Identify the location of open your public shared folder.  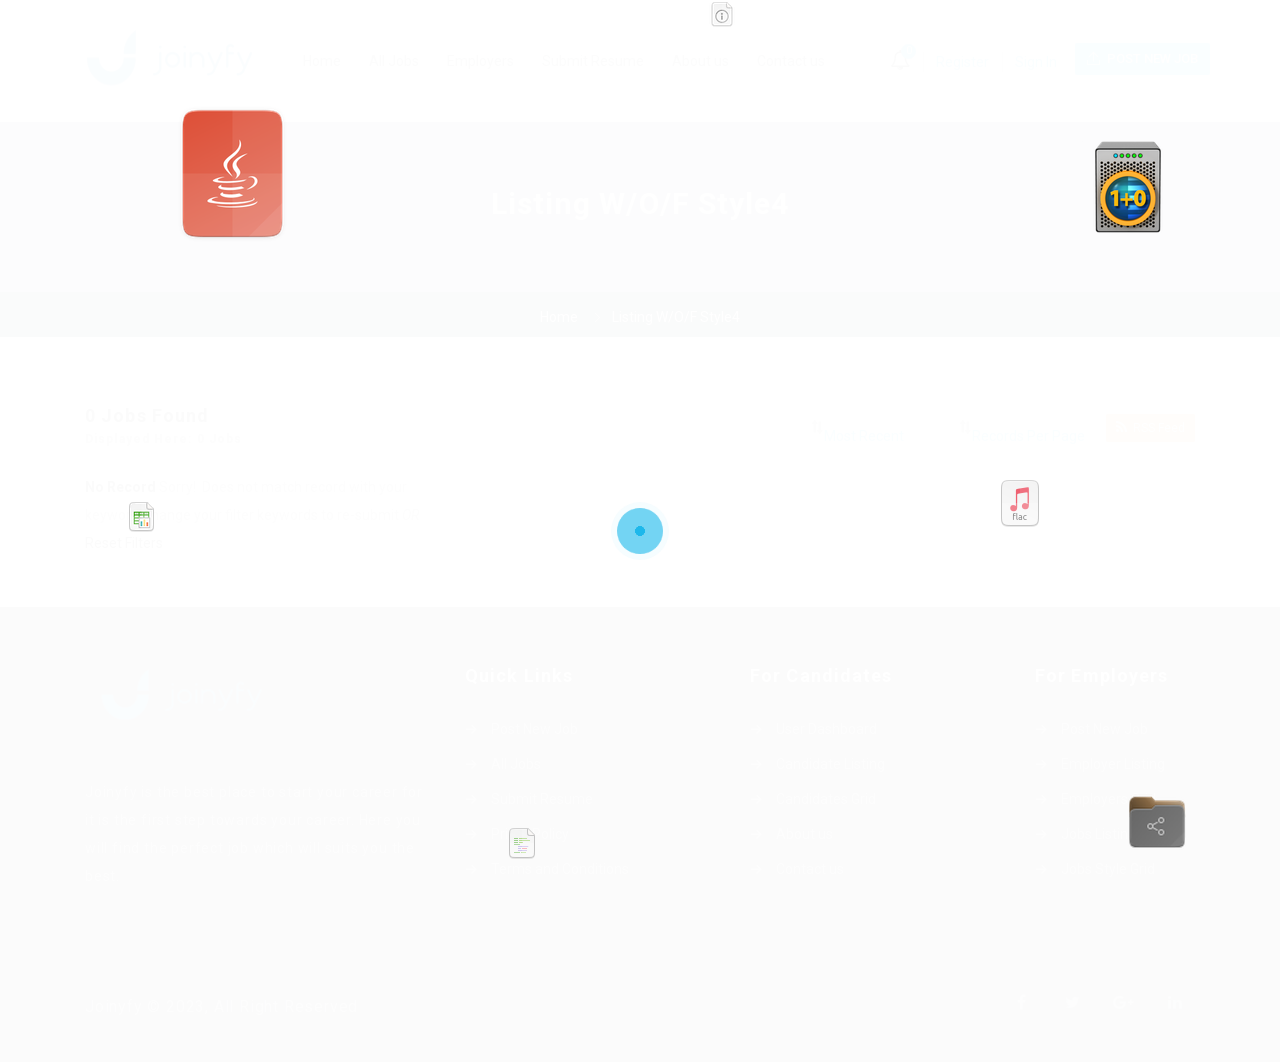
(1157, 822).